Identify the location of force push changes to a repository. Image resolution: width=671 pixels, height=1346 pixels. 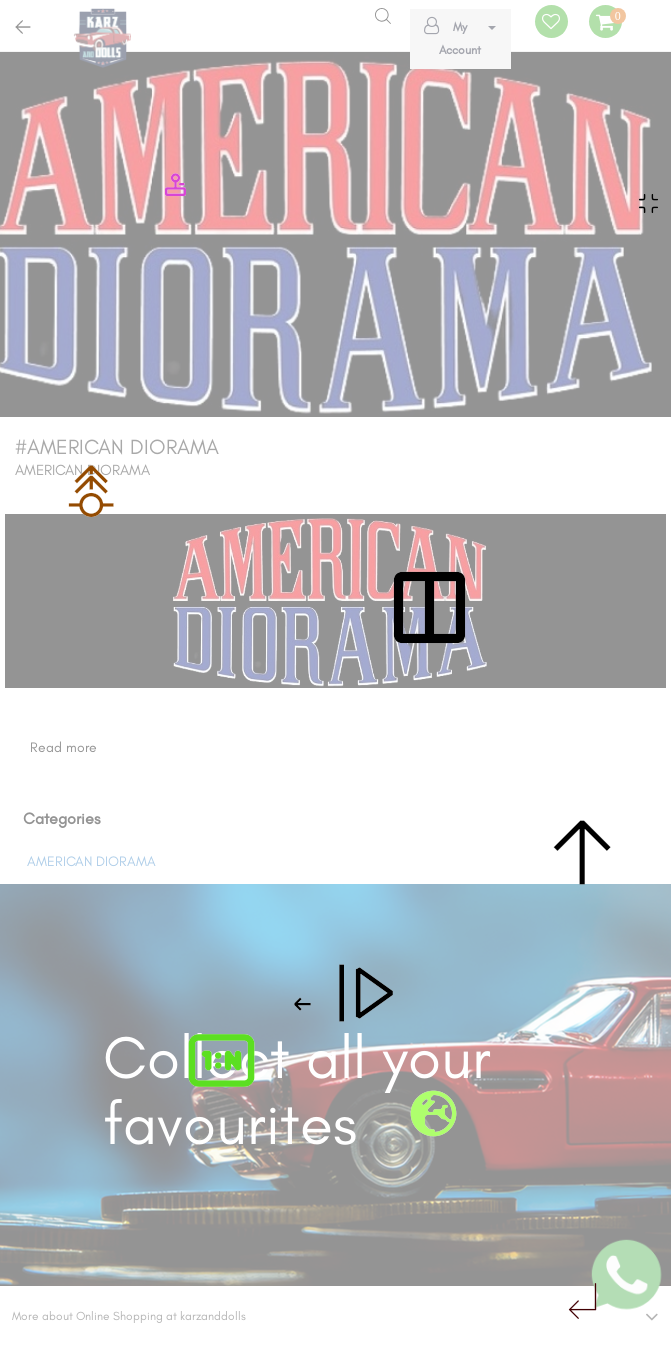
(89, 489).